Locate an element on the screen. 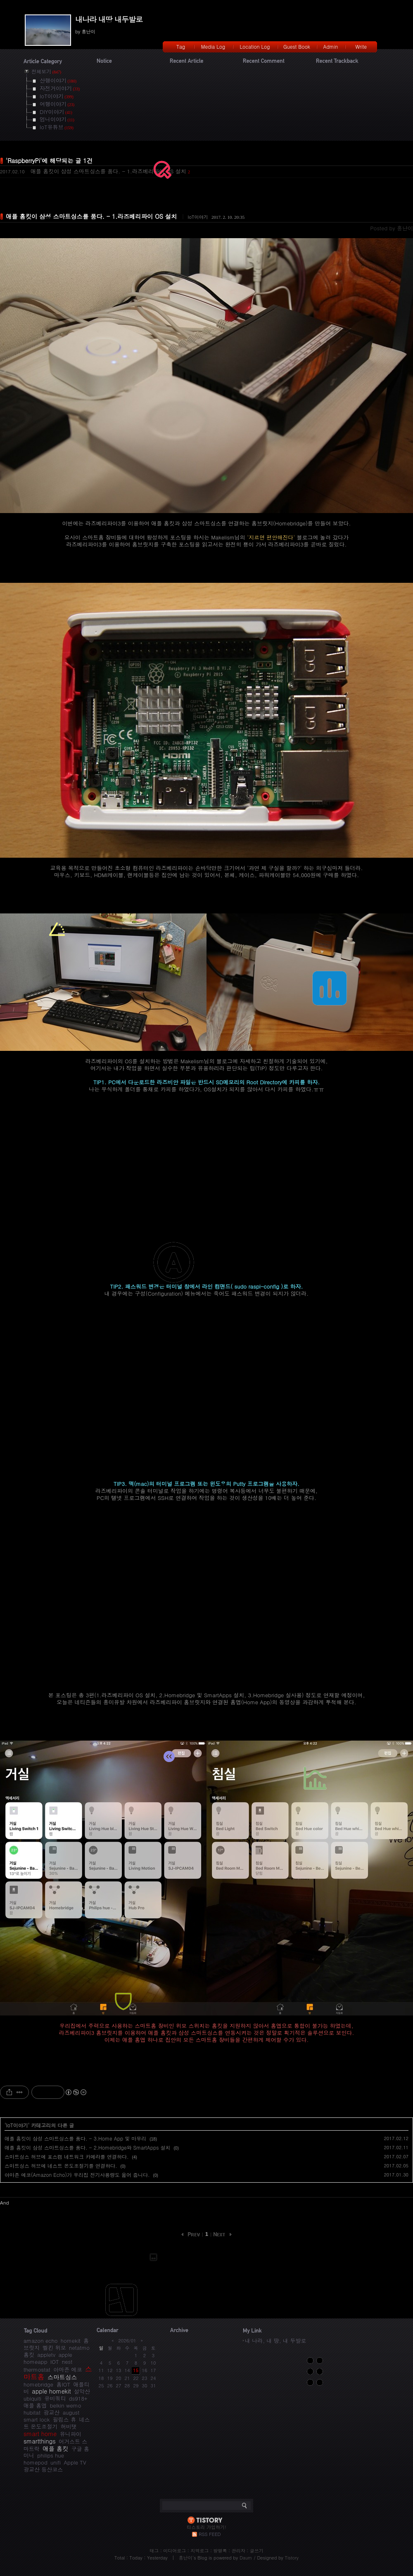 This screenshot has height=2576, width=413. xbox controller A button indicator is located at coordinates (173, 1262).